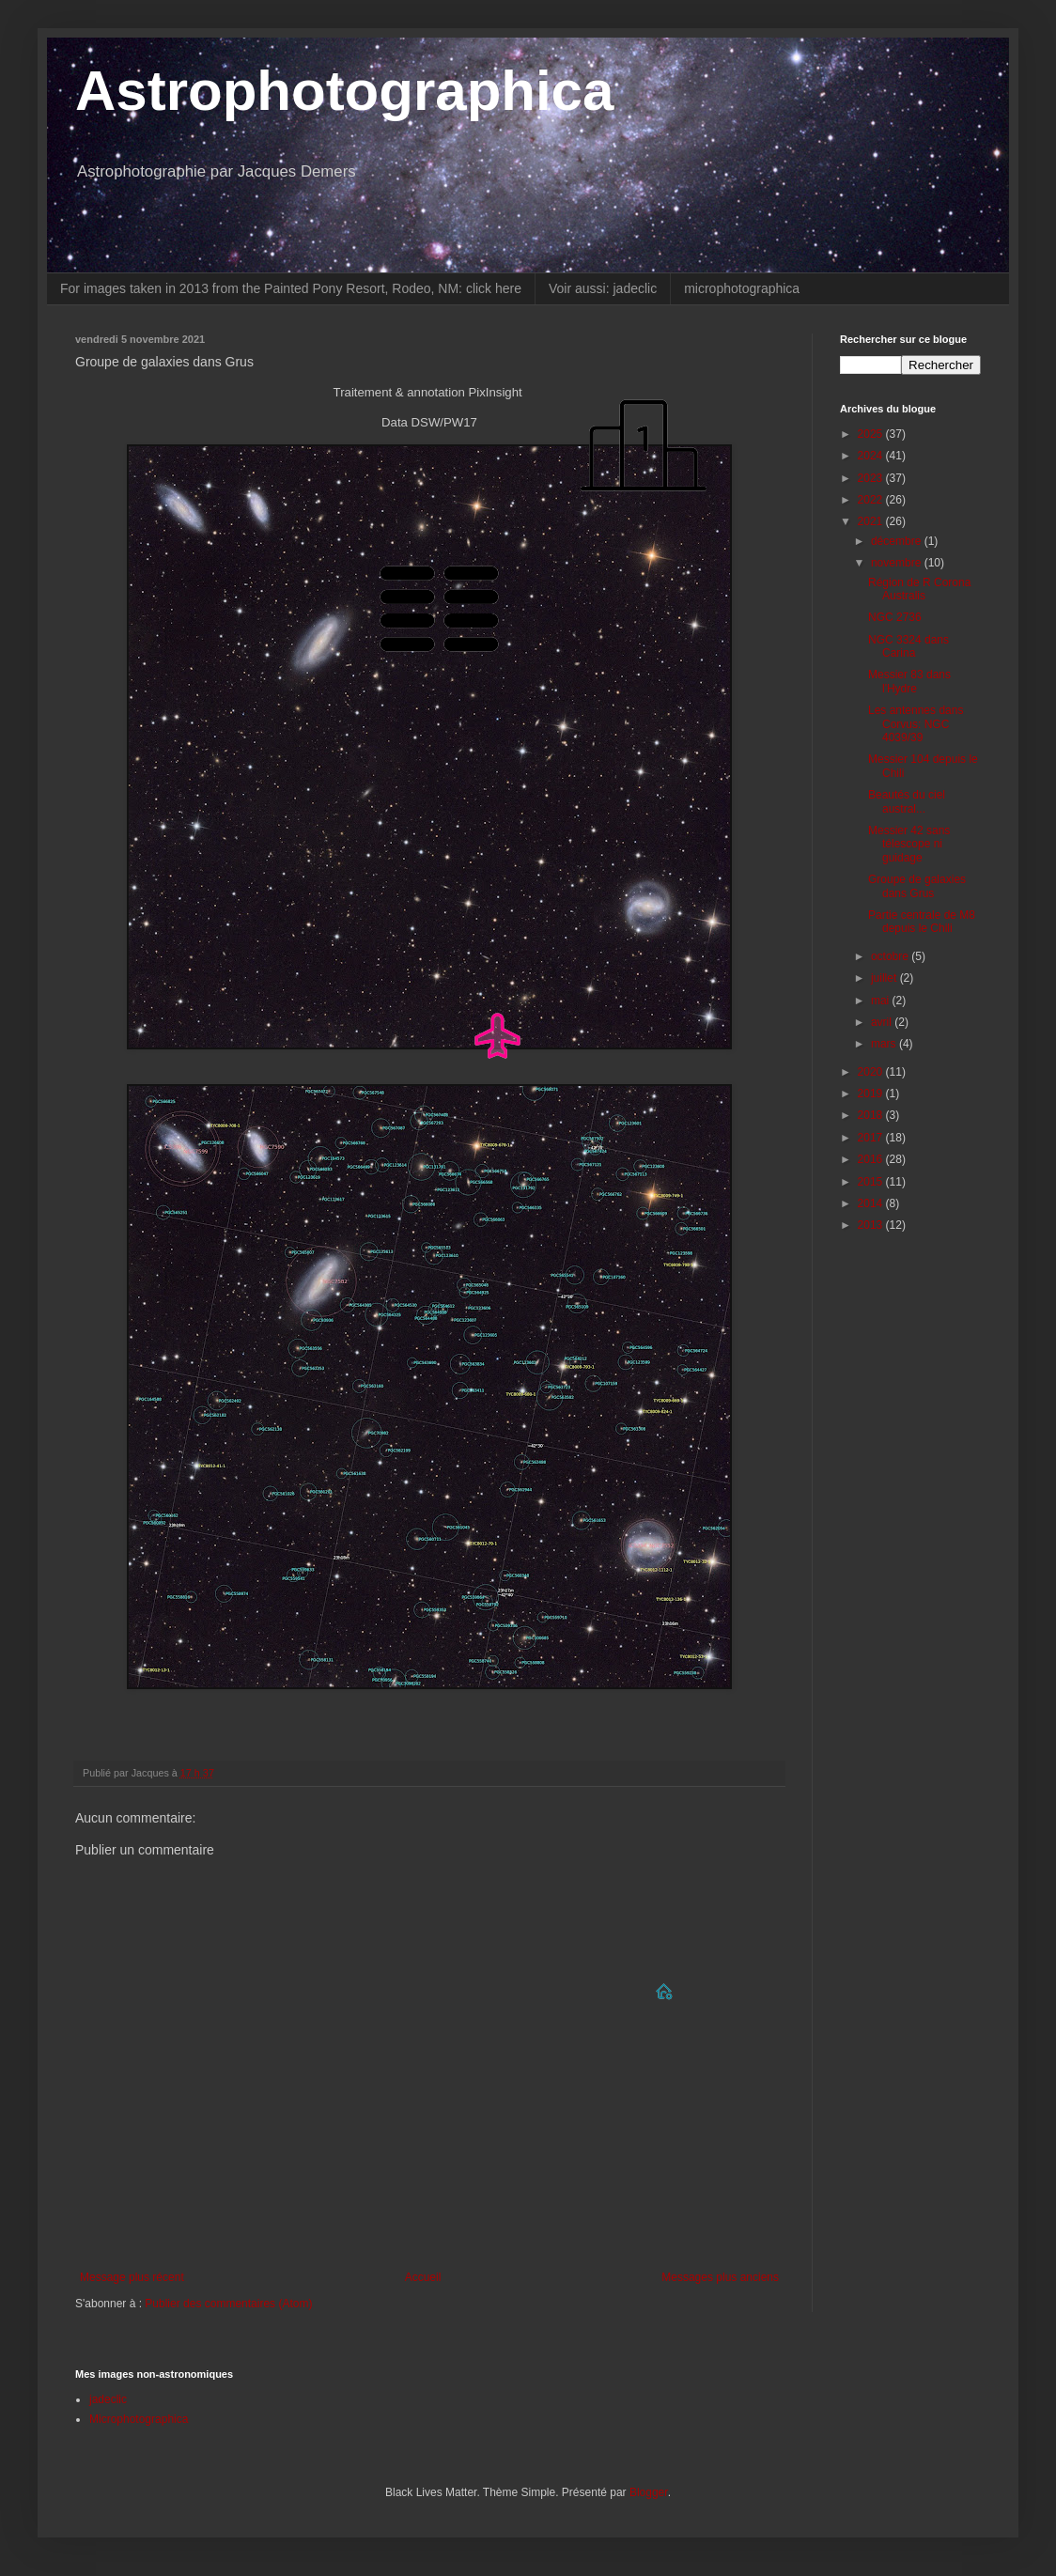 This screenshot has width=1056, height=2576. I want to click on home location with active status indicator, so click(663, 1991).